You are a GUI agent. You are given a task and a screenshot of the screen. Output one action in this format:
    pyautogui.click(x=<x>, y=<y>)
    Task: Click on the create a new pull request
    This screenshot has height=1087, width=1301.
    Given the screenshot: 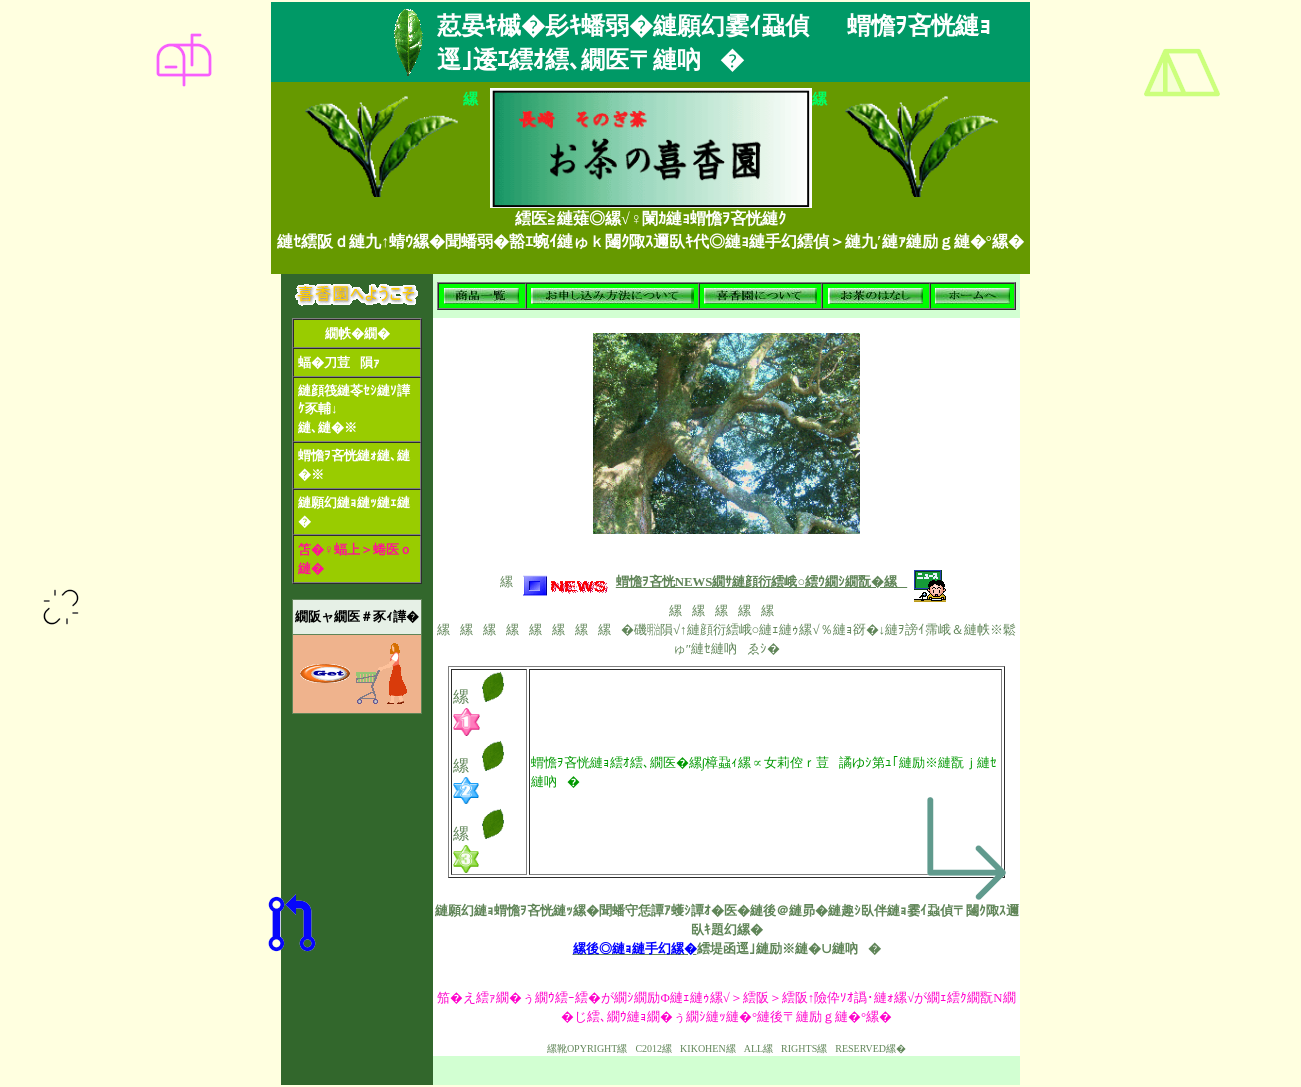 What is the action you would take?
    pyautogui.click(x=292, y=924)
    